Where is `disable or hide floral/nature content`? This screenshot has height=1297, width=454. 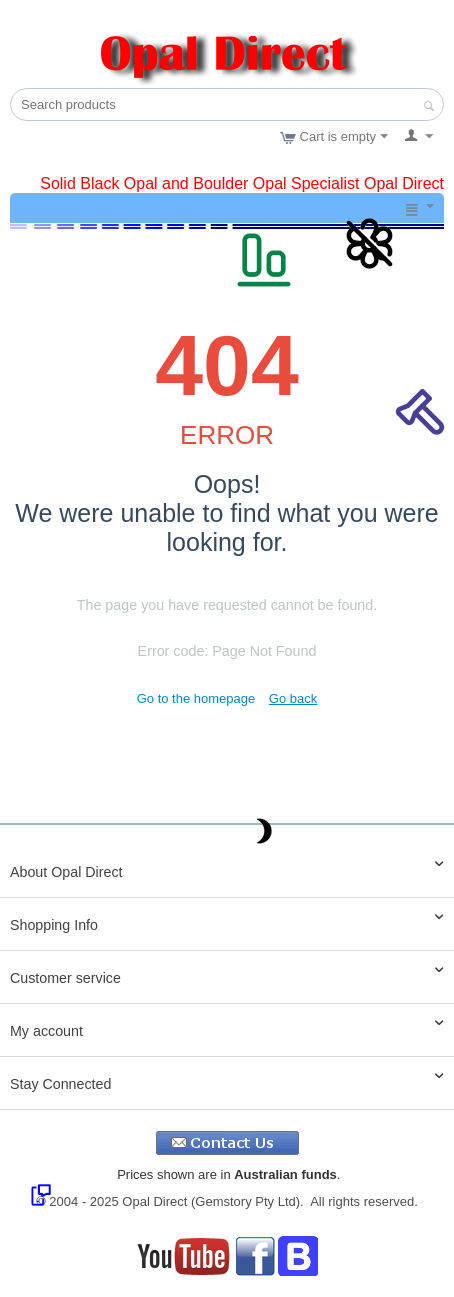 disable or hide floral/nature content is located at coordinates (369, 243).